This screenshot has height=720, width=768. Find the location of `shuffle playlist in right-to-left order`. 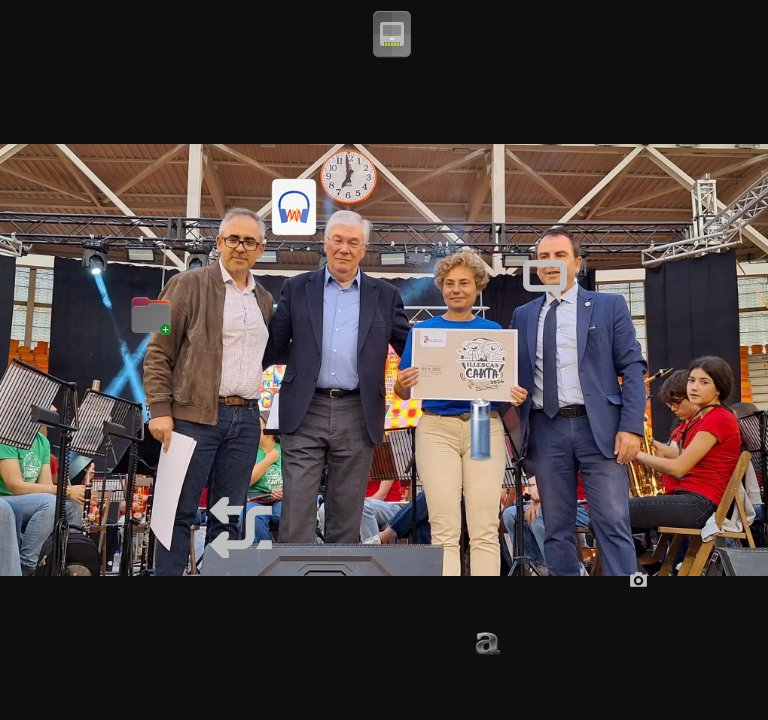

shuffle playlist in right-to-left order is located at coordinates (241, 527).